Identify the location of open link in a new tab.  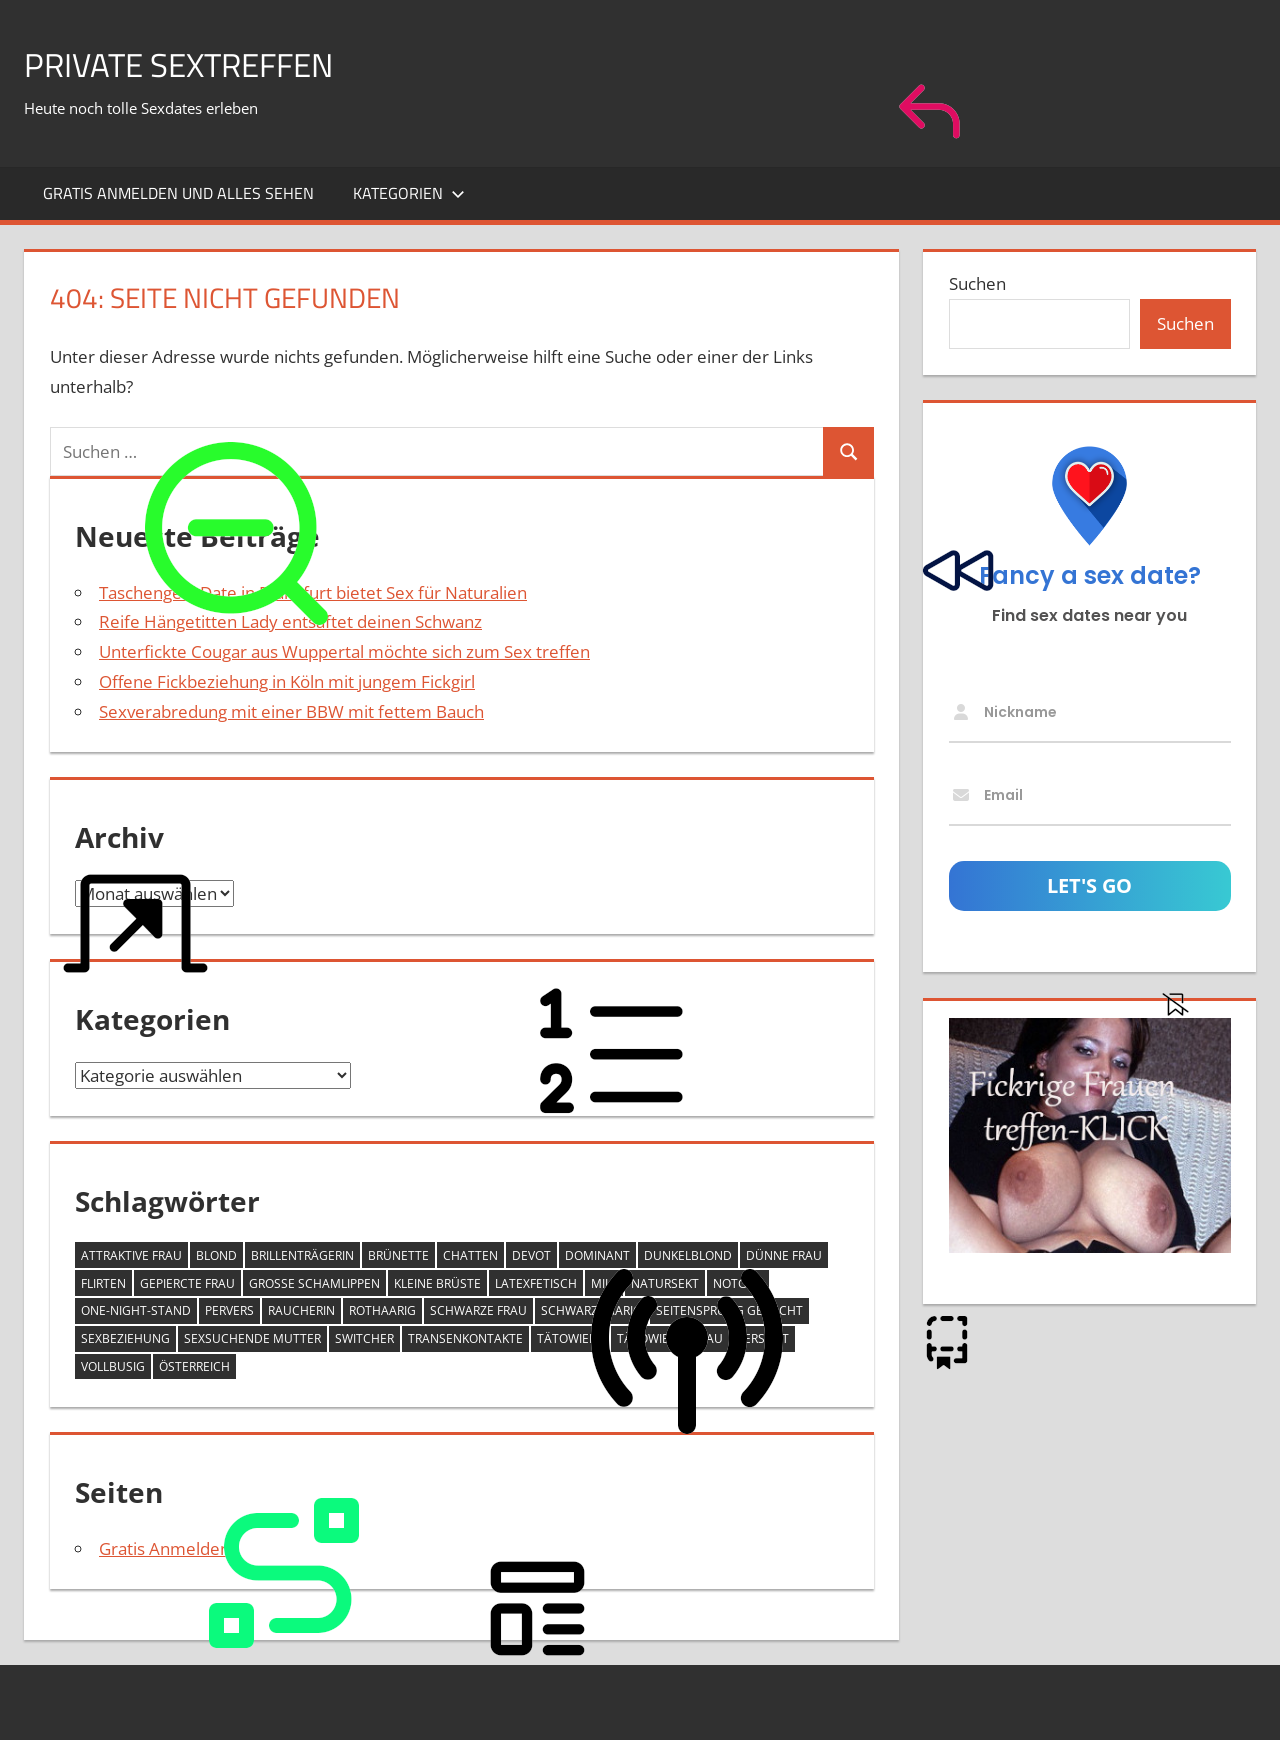
(135, 923).